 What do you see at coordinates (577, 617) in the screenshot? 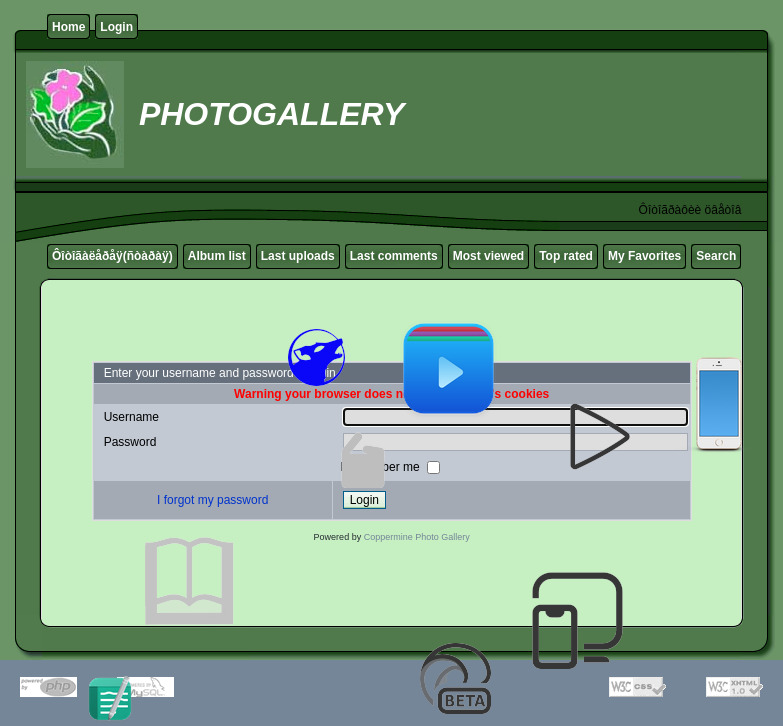
I see `link or sync devices together` at bounding box center [577, 617].